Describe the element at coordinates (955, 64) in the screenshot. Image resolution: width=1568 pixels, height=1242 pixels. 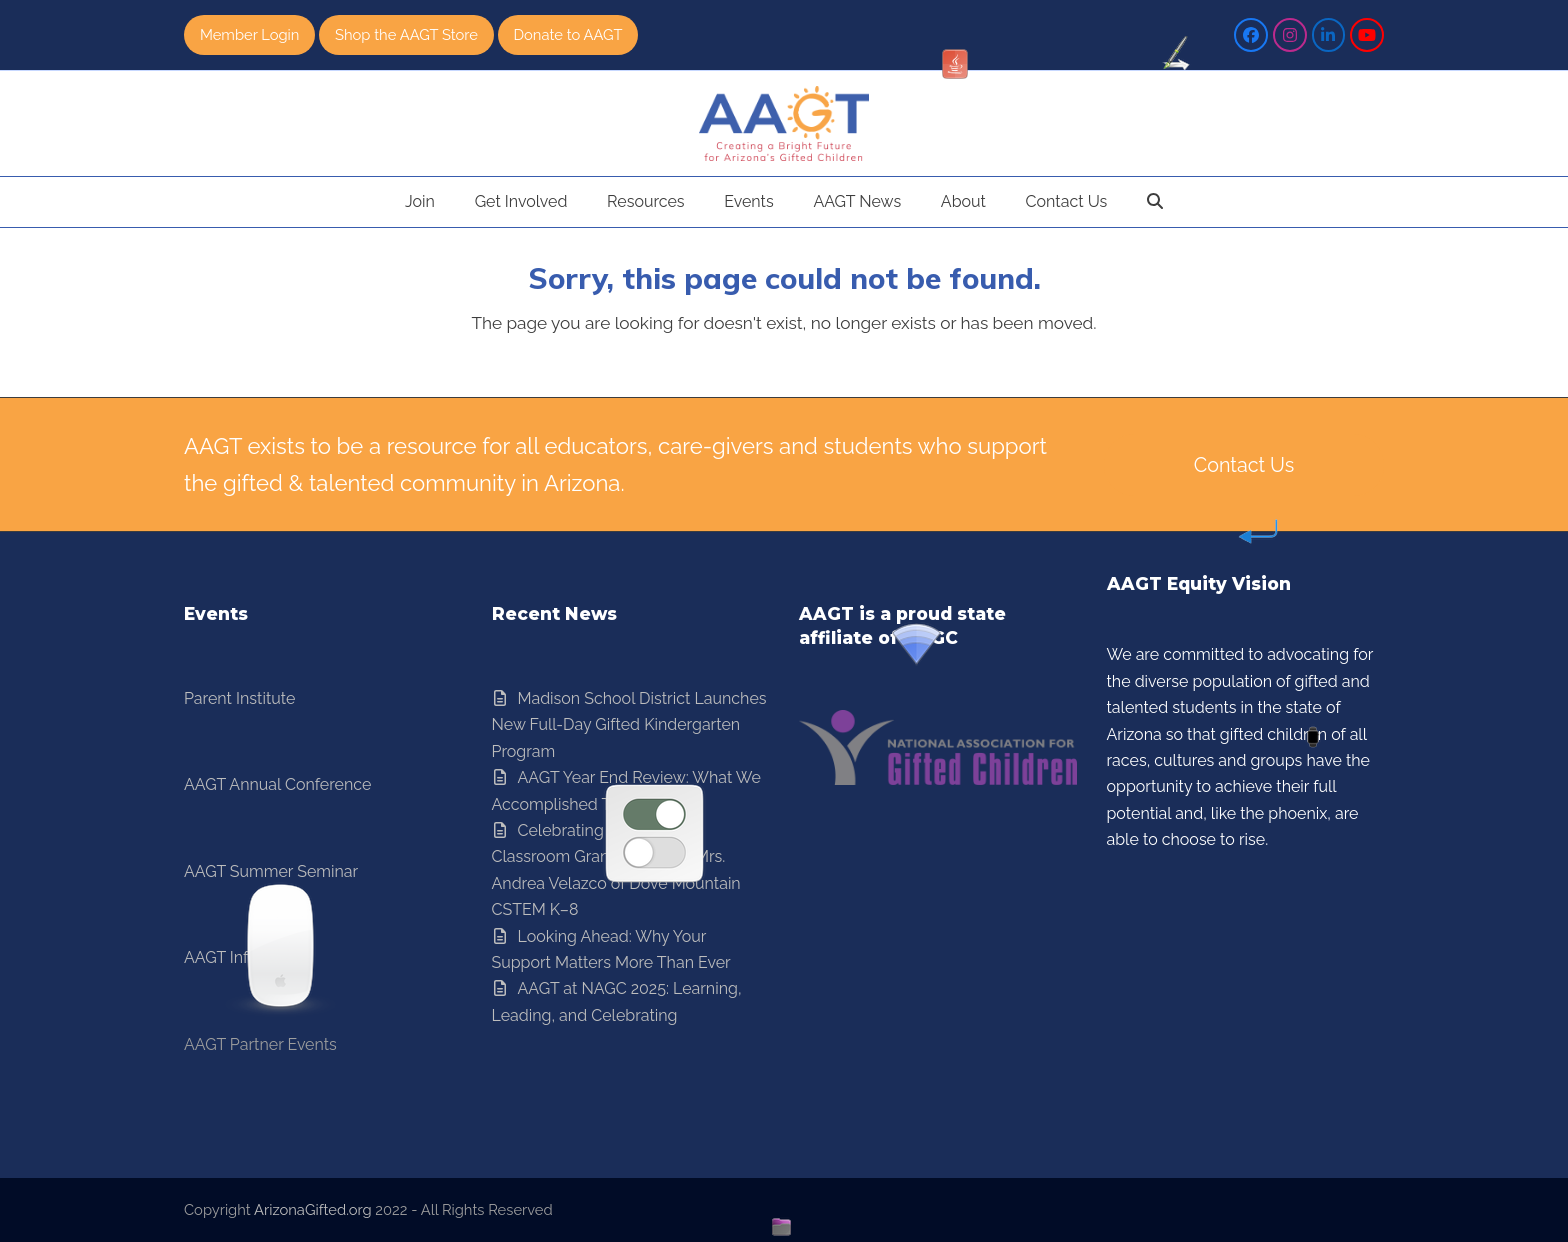
I see `indicates a java source code file` at that location.